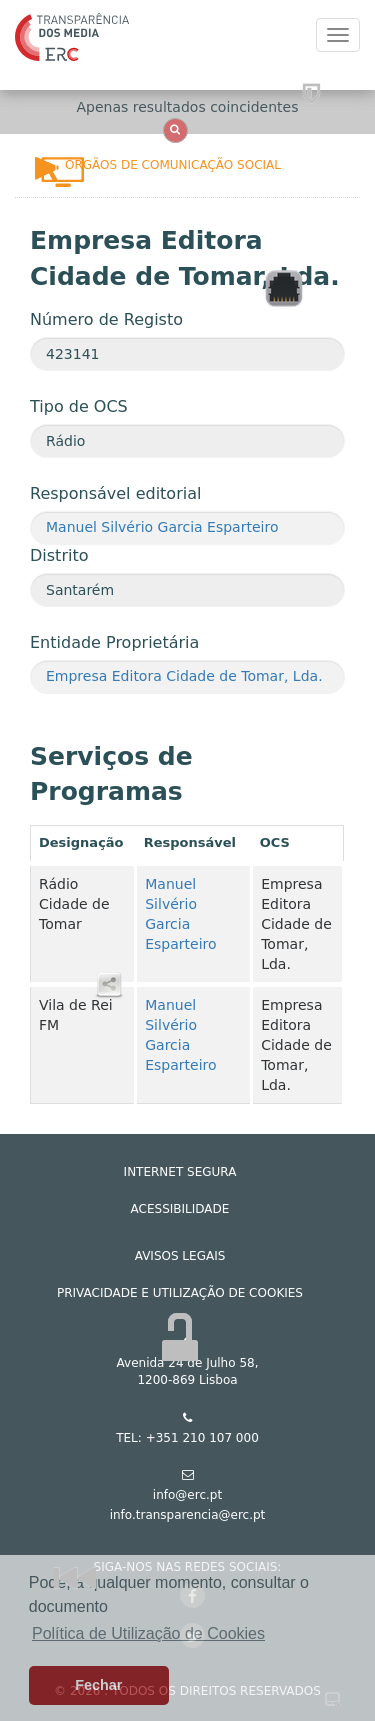  I want to click on configure DSL network connection settings, so click(284, 289).